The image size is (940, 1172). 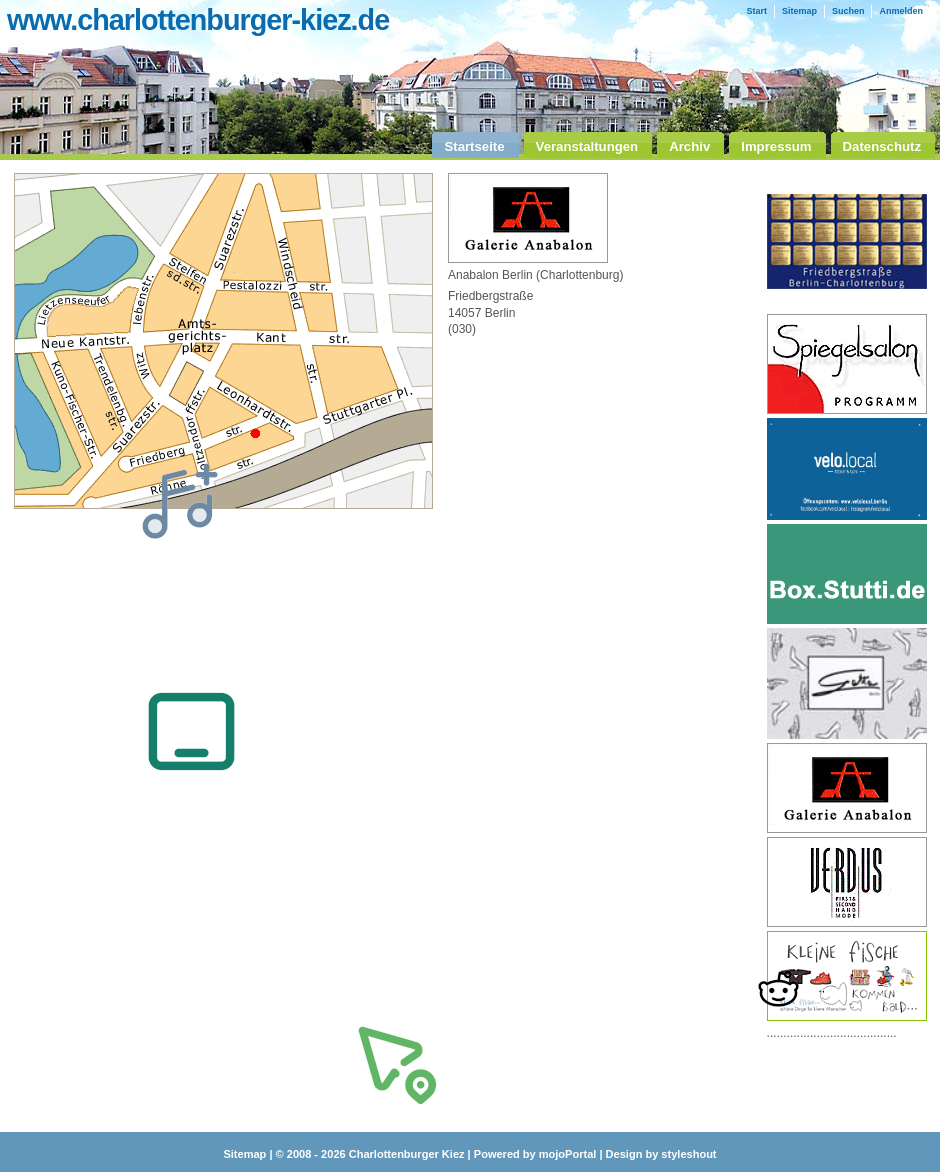 I want to click on open the Reddit app, so click(x=778, y=990).